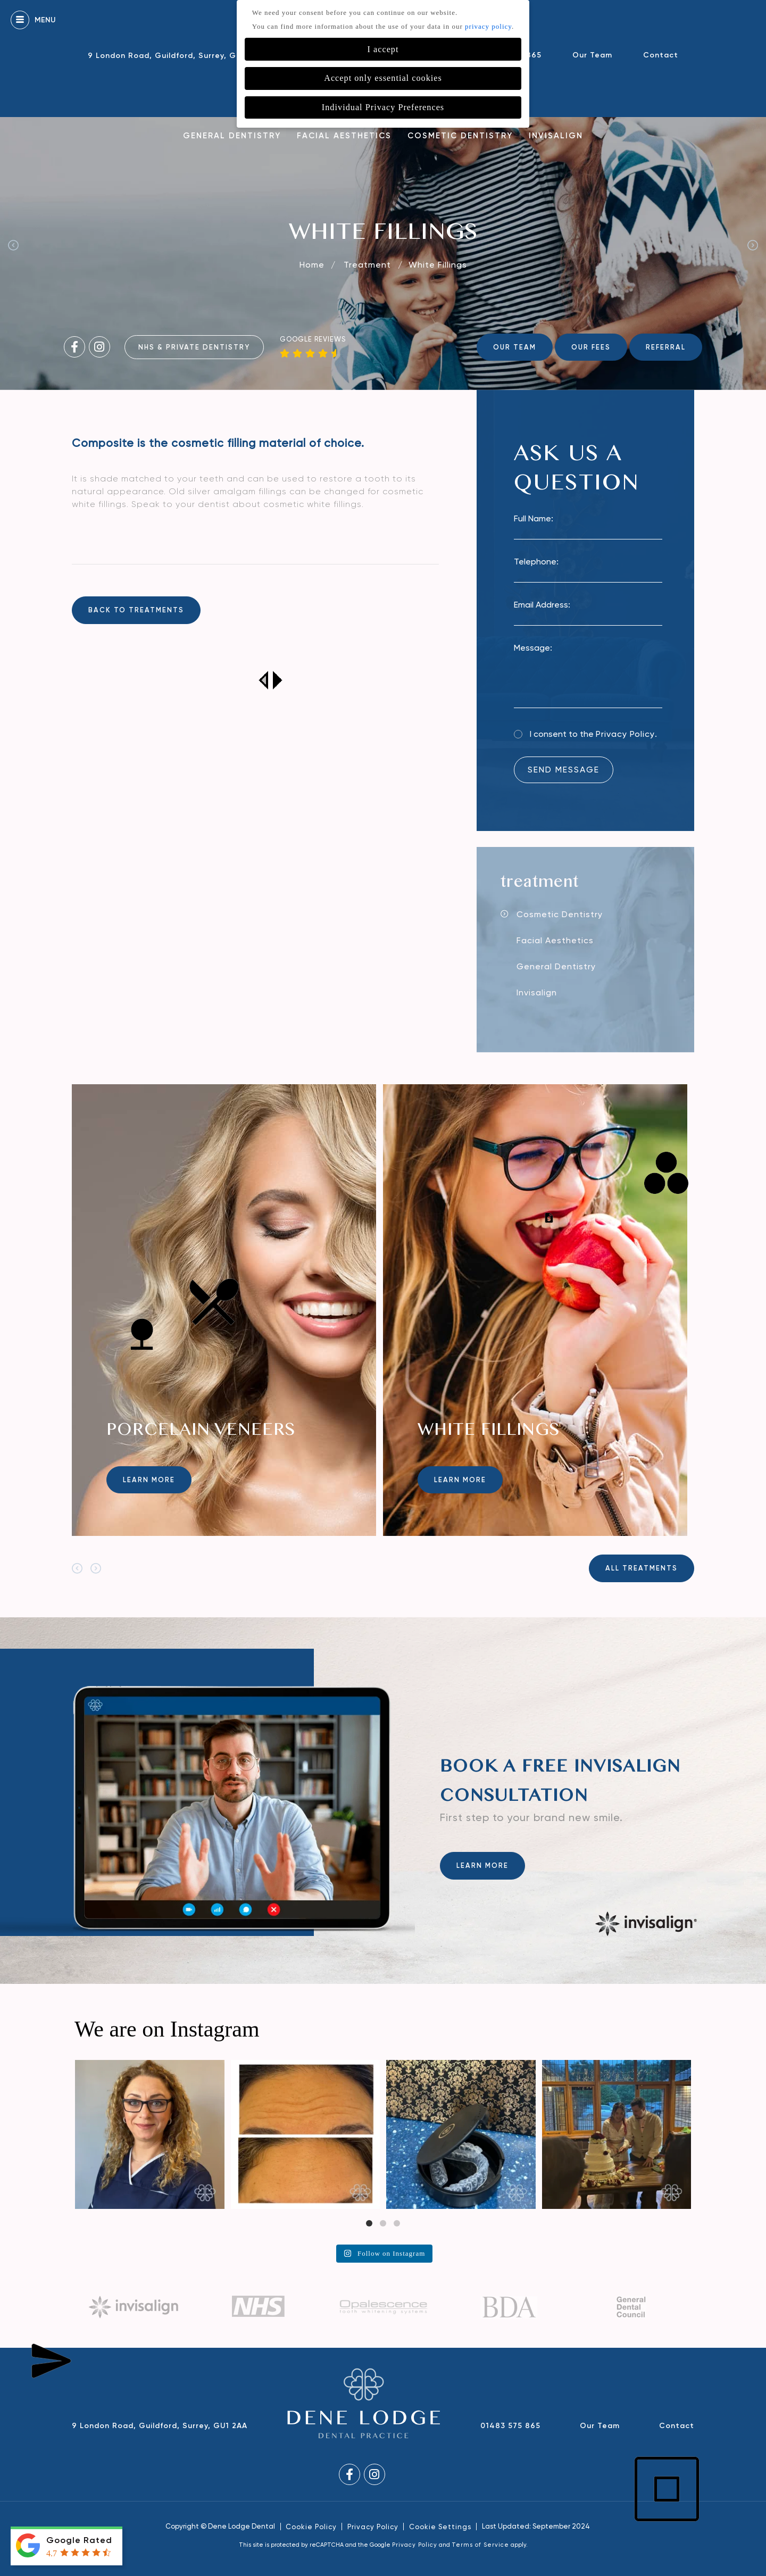  Describe the element at coordinates (270, 680) in the screenshot. I see `switch to left panel or view` at that location.